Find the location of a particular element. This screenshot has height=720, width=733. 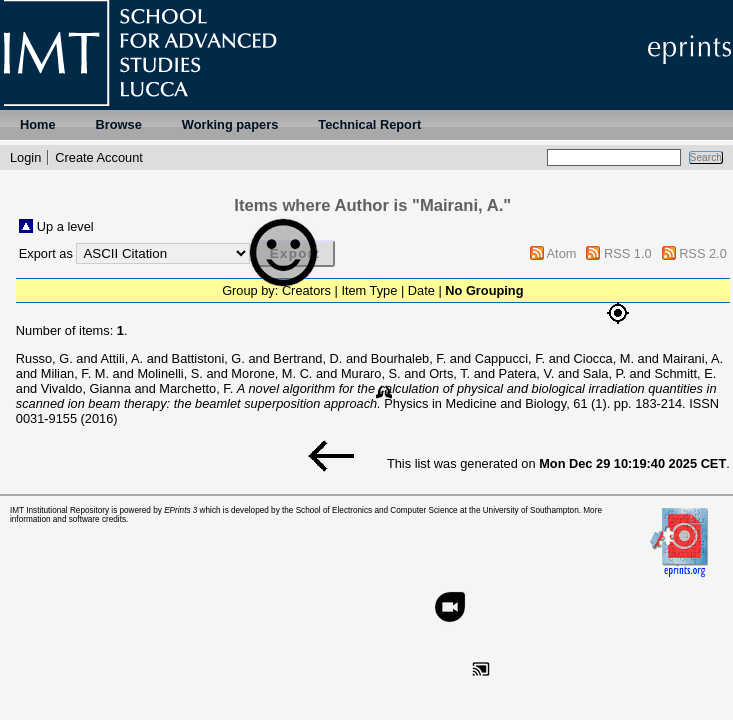

open google duo video calling app is located at coordinates (450, 607).